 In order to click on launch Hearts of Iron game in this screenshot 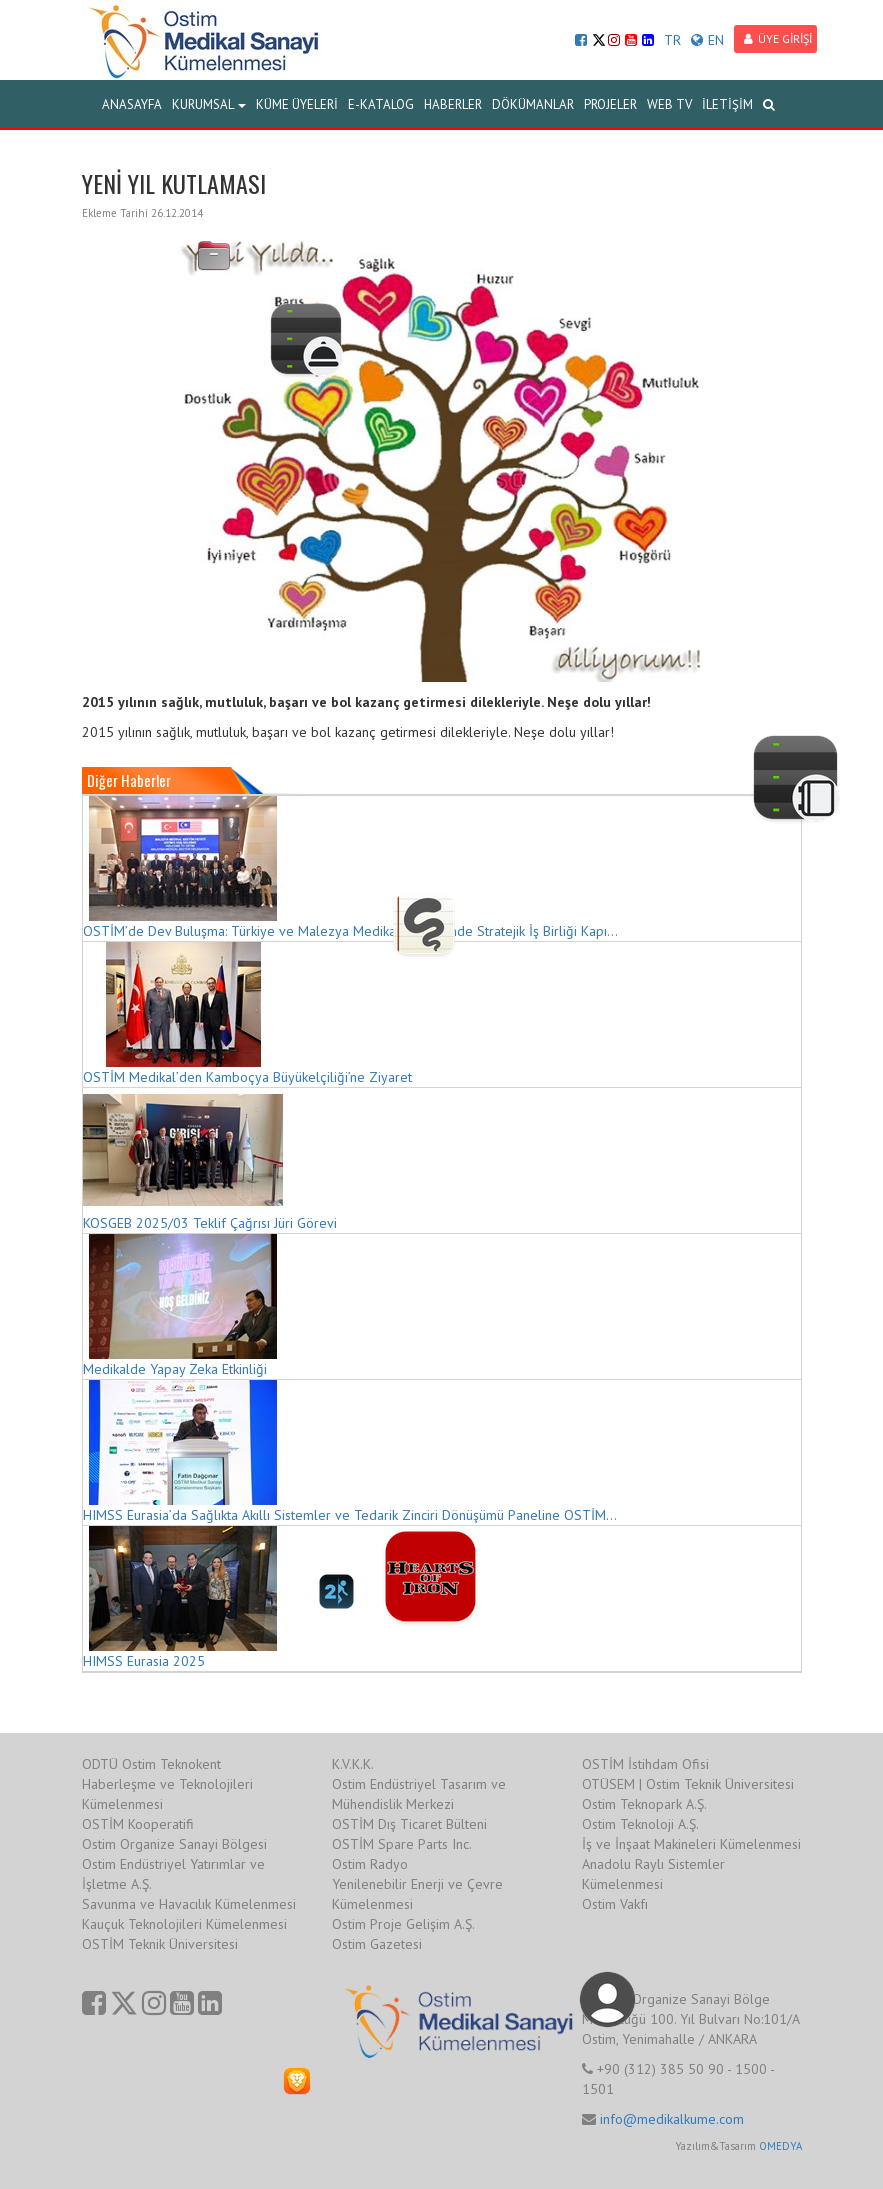, I will do `click(430, 1576)`.